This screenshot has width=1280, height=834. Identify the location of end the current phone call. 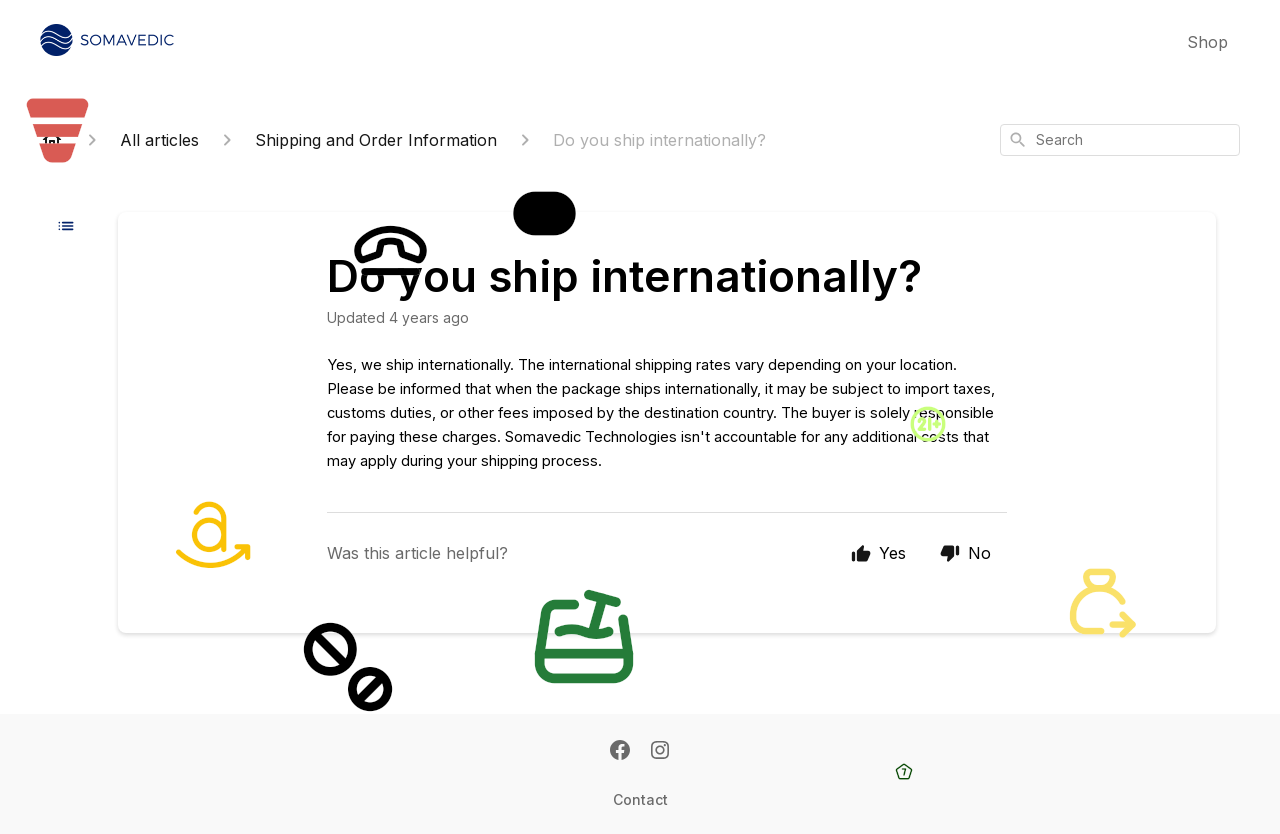
(390, 250).